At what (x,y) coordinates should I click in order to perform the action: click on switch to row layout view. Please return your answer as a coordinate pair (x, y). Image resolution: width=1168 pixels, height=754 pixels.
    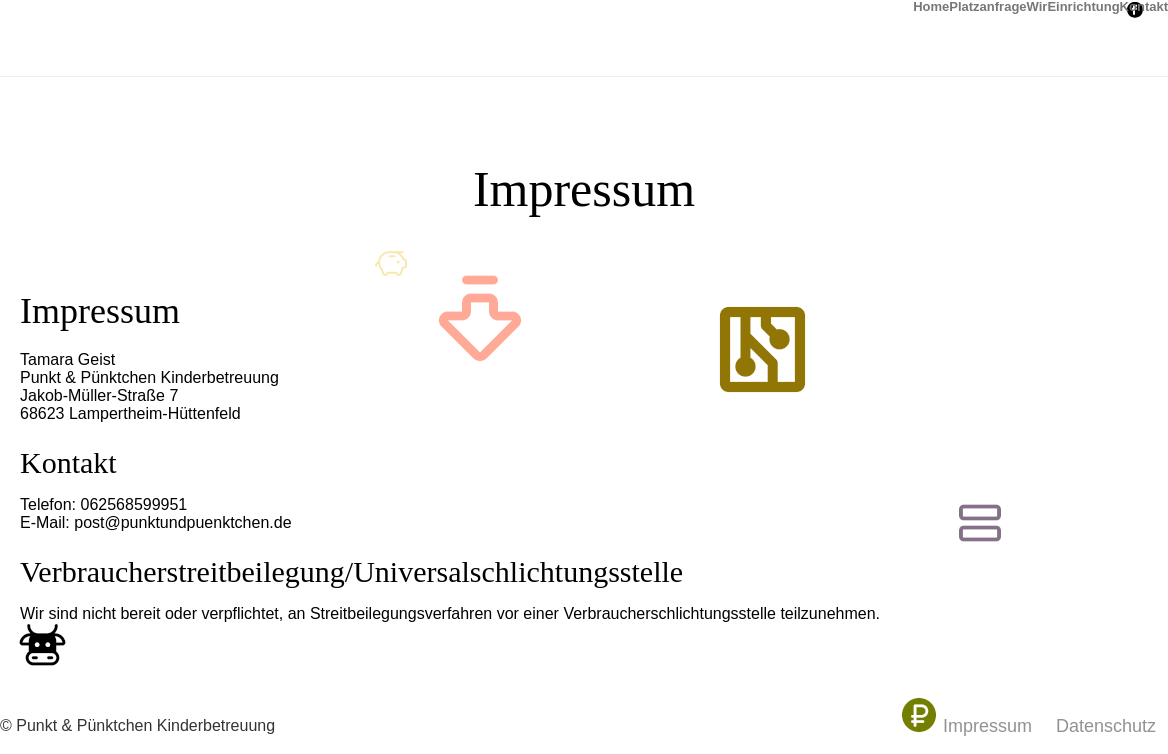
    Looking at the image, I should click on (980, 523).